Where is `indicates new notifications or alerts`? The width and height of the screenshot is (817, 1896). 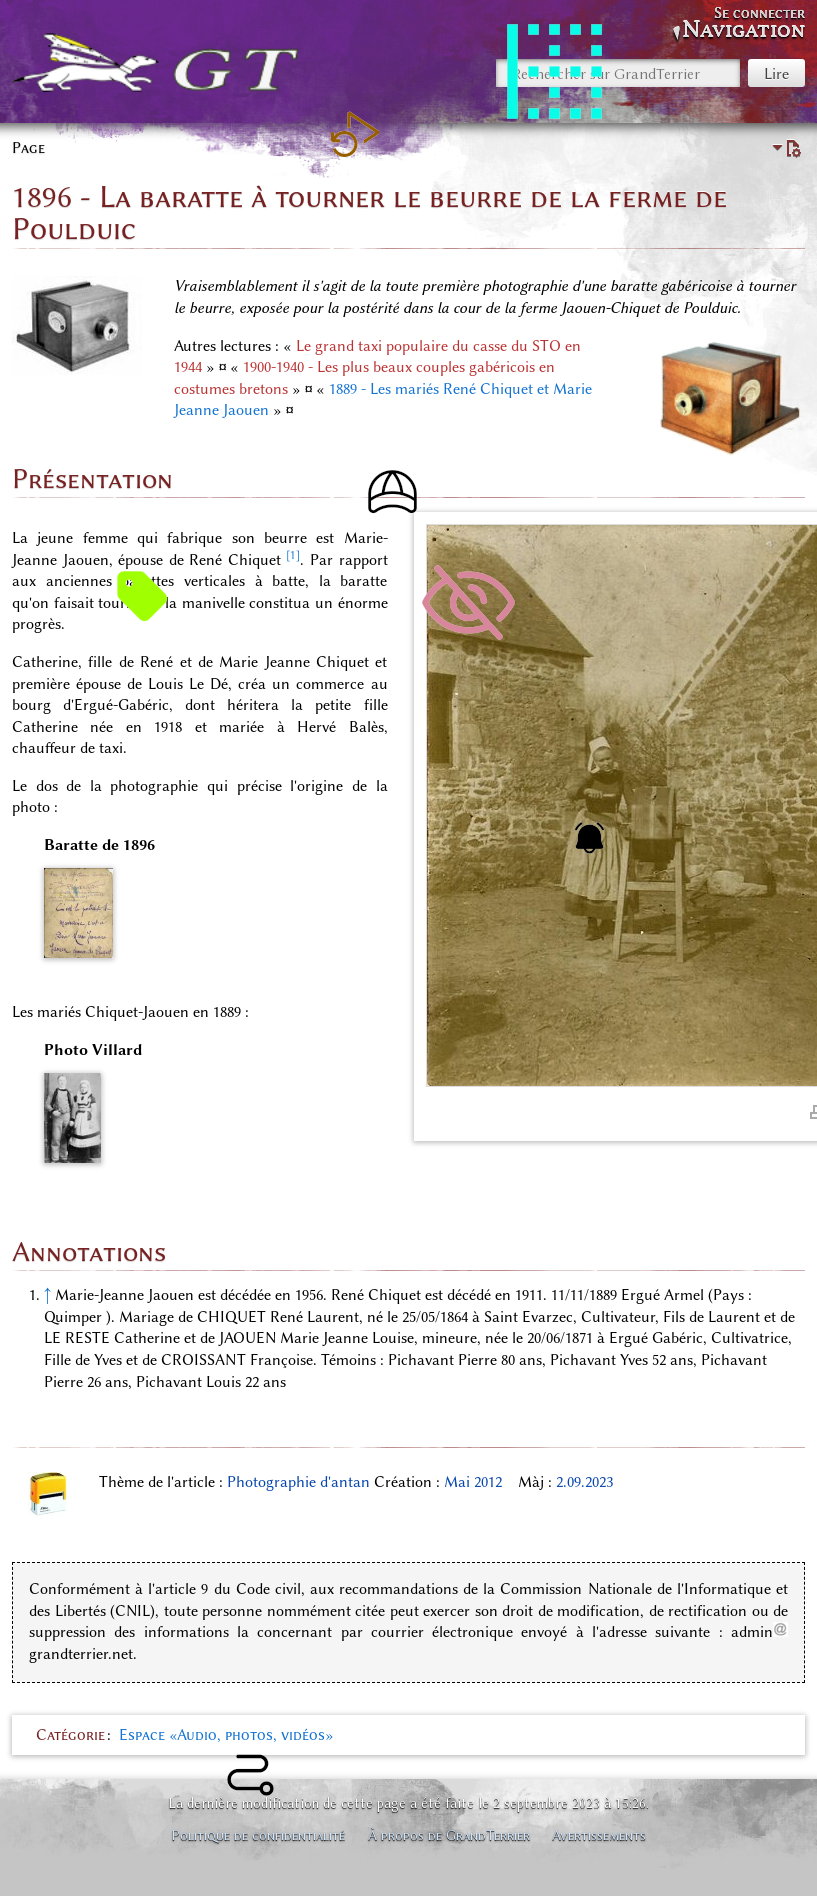
indicates new notifications or alerts is located at coordinates (589, 838).